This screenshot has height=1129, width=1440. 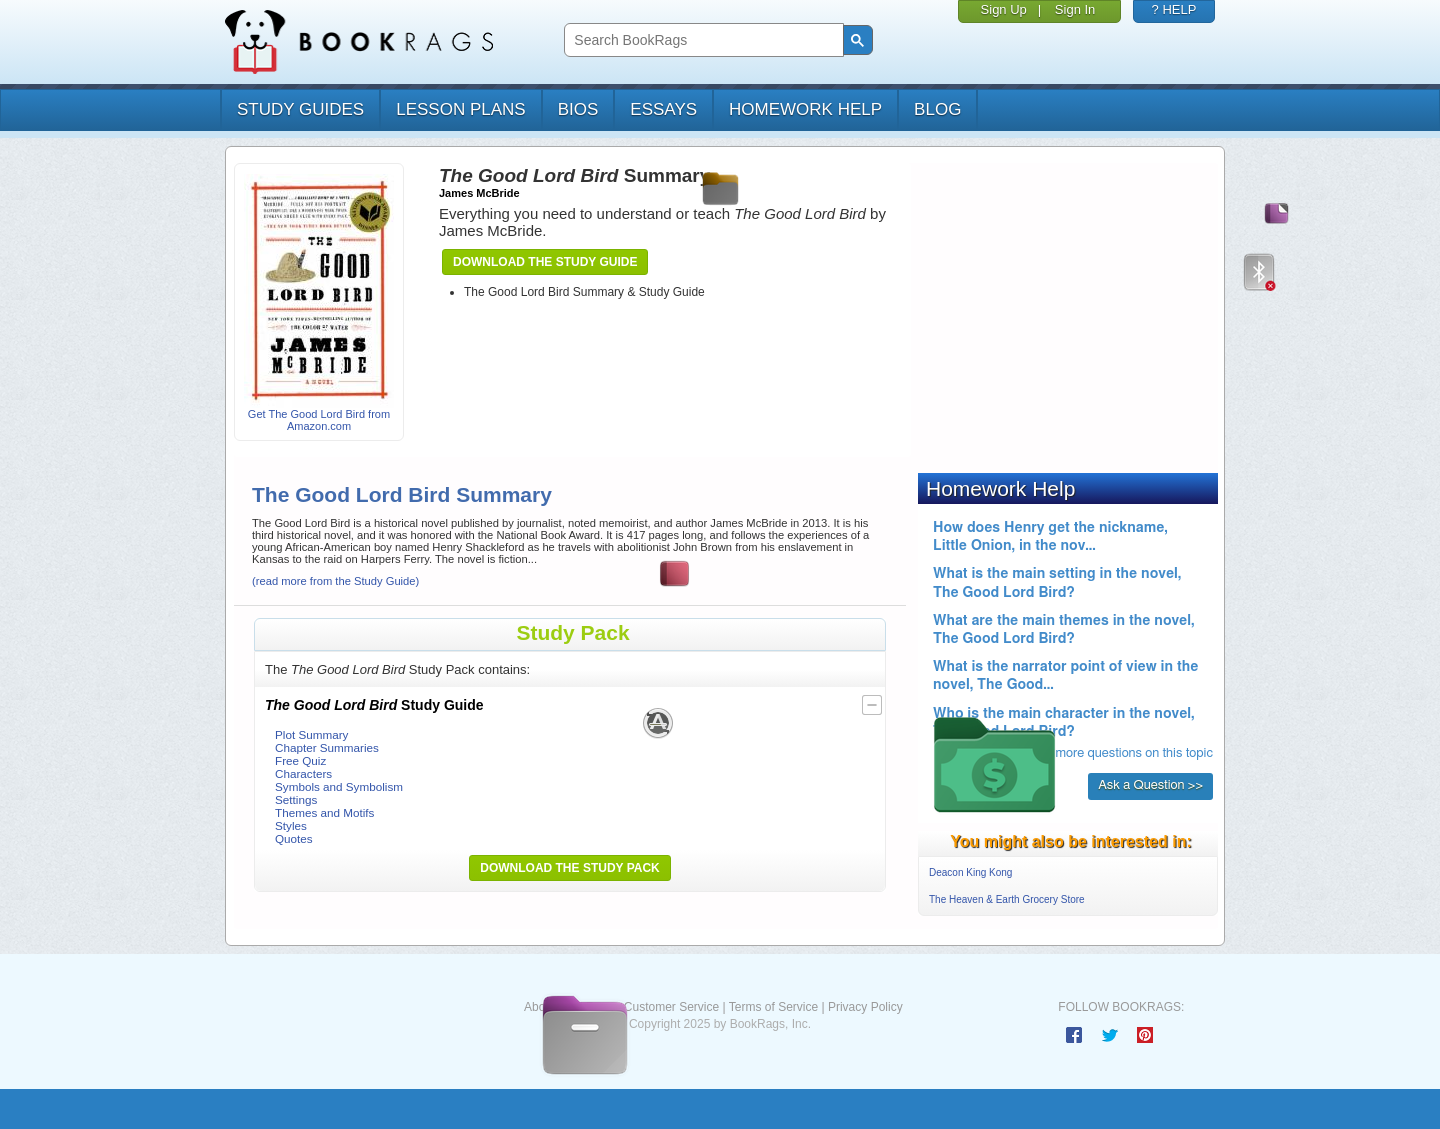 What do you see at coordinates (658, 723) in the screenshot?
I see `check for available software updates` at bounding box center [658, 723].